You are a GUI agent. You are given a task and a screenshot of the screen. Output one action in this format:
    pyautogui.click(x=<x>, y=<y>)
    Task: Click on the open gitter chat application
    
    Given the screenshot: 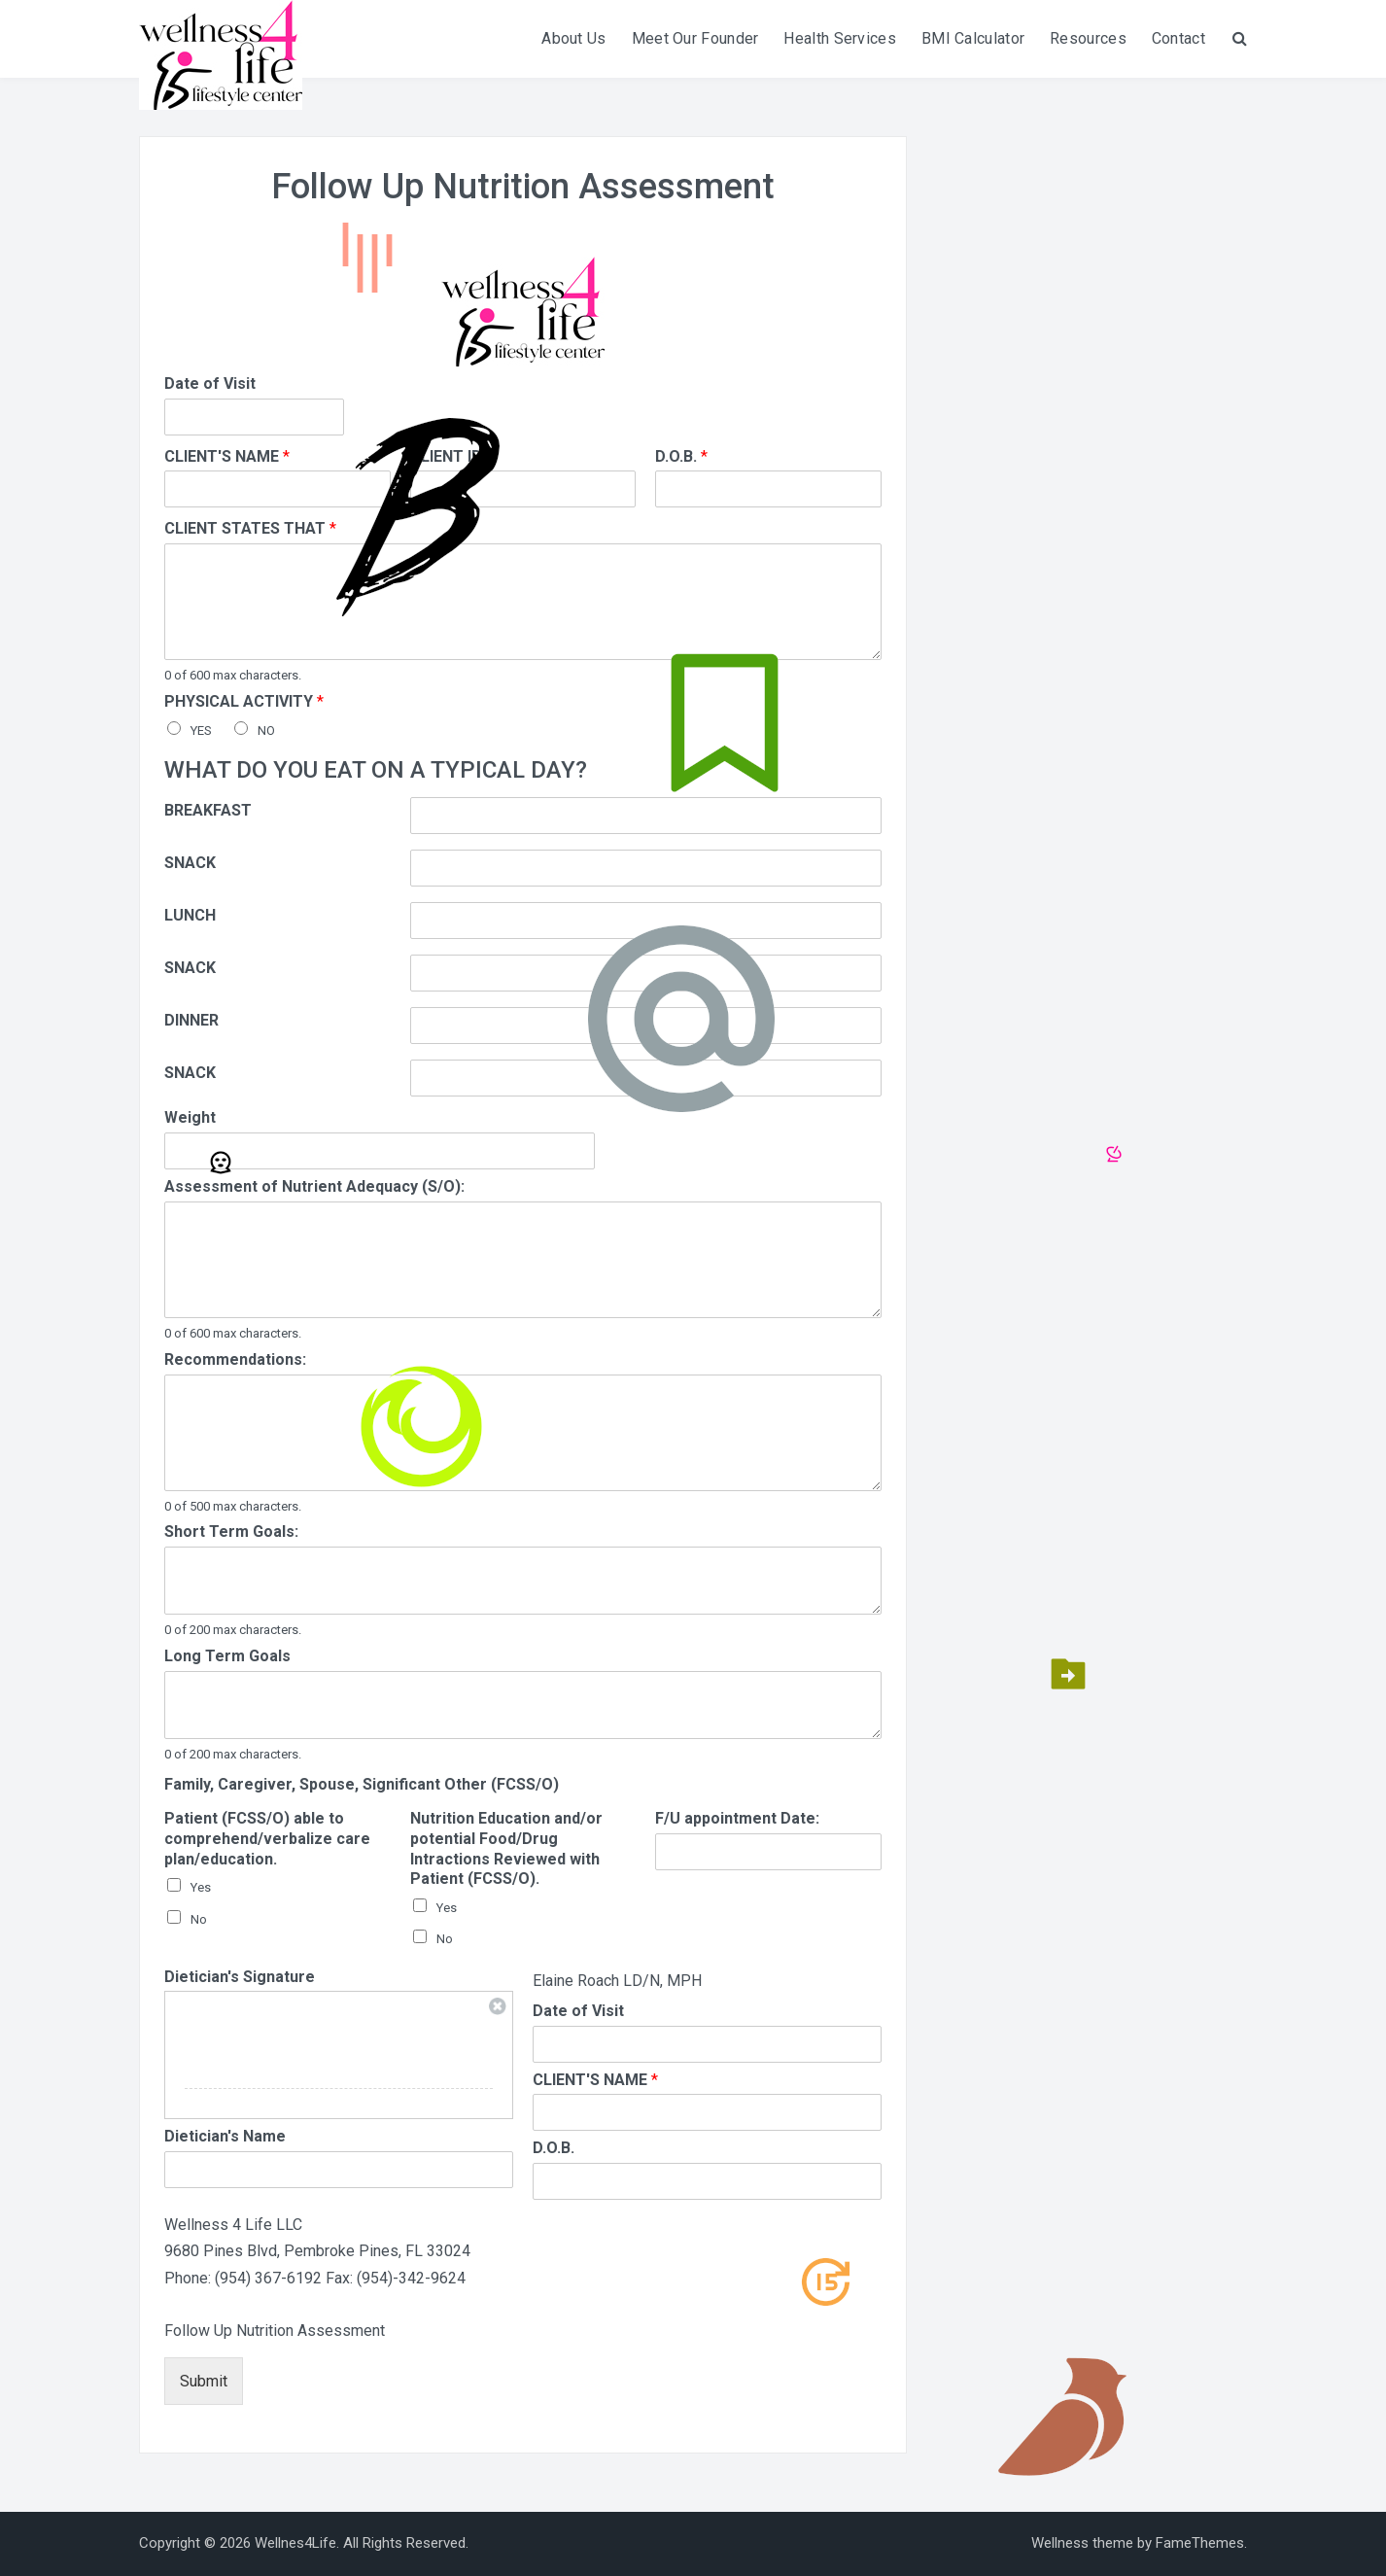 What is the action you would take?
    pyautogui.click(x=367, y=258)
    